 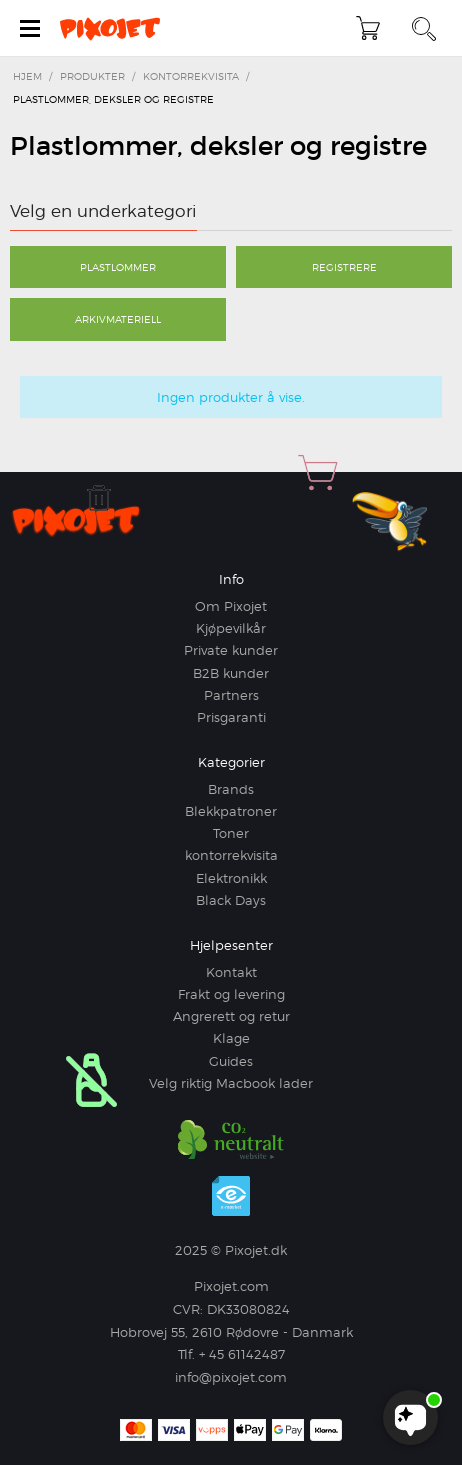 What do you see at coordinates (91, 1081) in the screenshot?
I see `indicates bottles are not permitted` at bounding box center [91, 1081].